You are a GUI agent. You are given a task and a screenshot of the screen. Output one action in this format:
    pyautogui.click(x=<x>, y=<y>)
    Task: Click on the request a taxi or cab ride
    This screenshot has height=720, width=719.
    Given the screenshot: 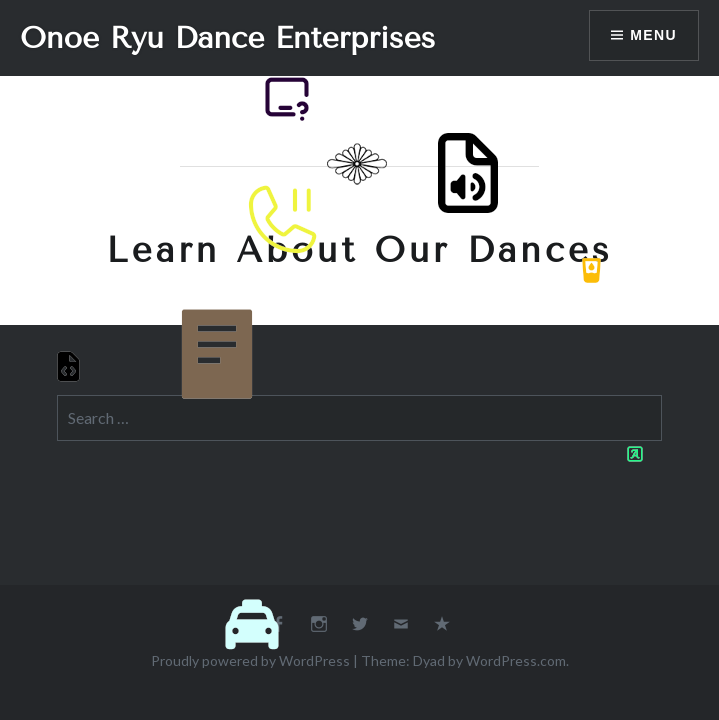 What is the action you would take?
    pyautogui.click(x=252, y=626)
    